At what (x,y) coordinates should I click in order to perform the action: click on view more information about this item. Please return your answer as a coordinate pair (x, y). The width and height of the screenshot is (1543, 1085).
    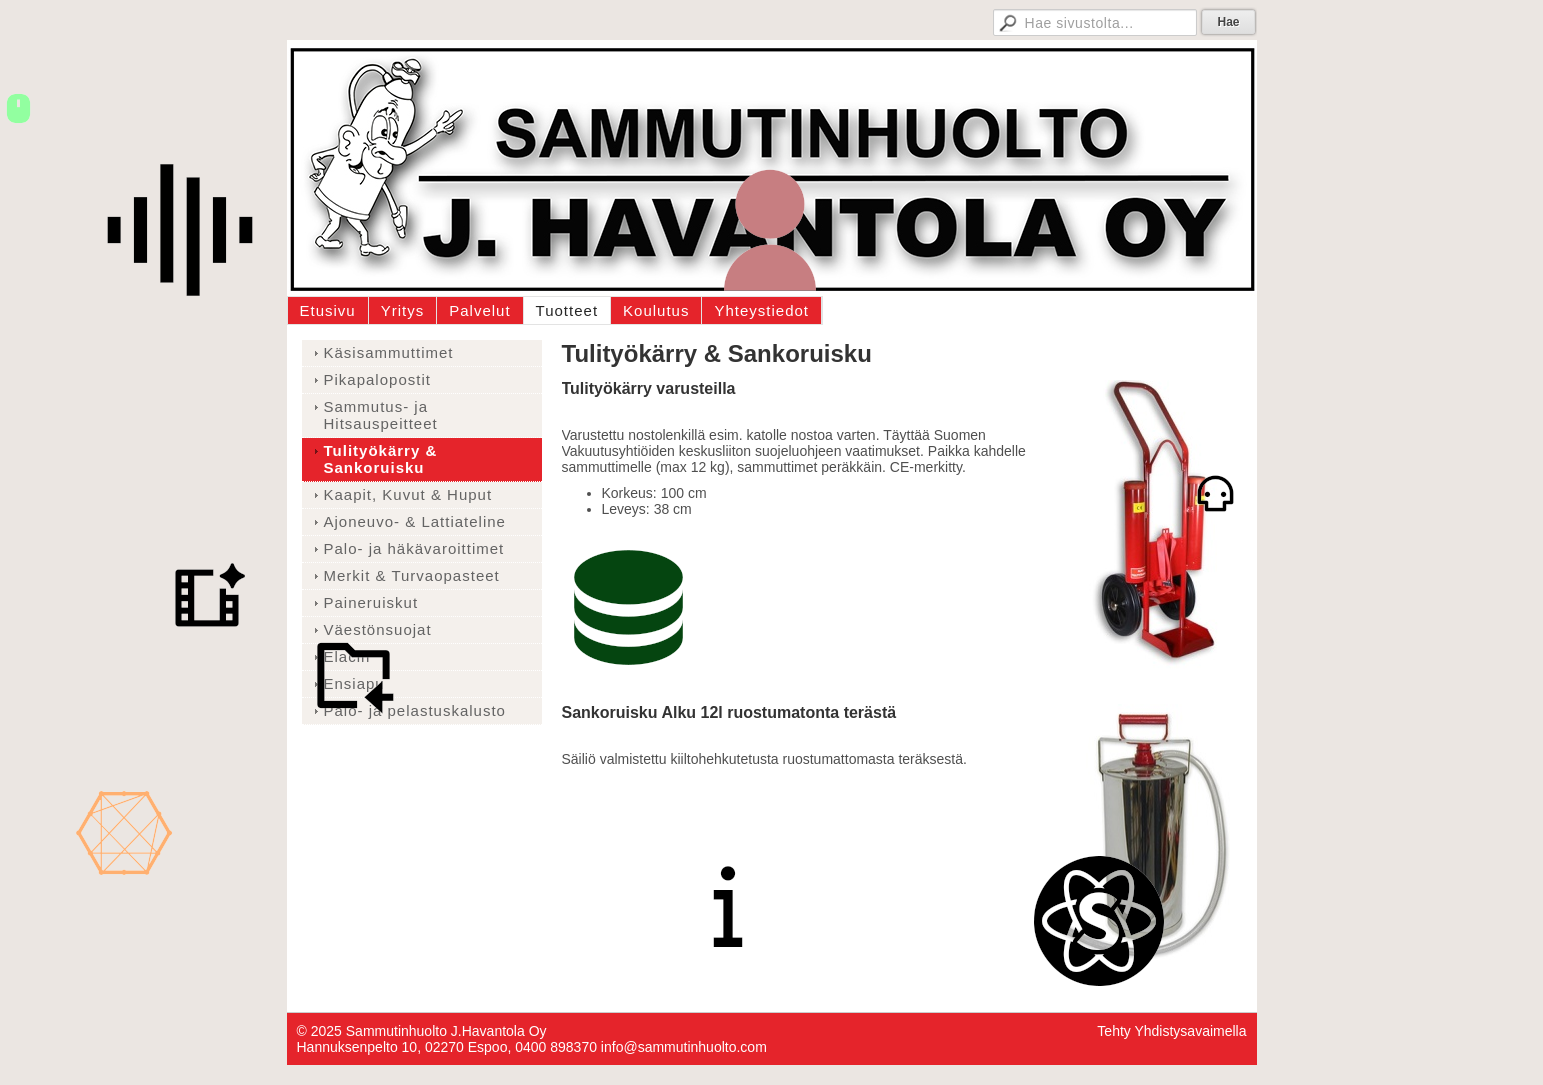
    Looking at the image, I should click on (728, 909).